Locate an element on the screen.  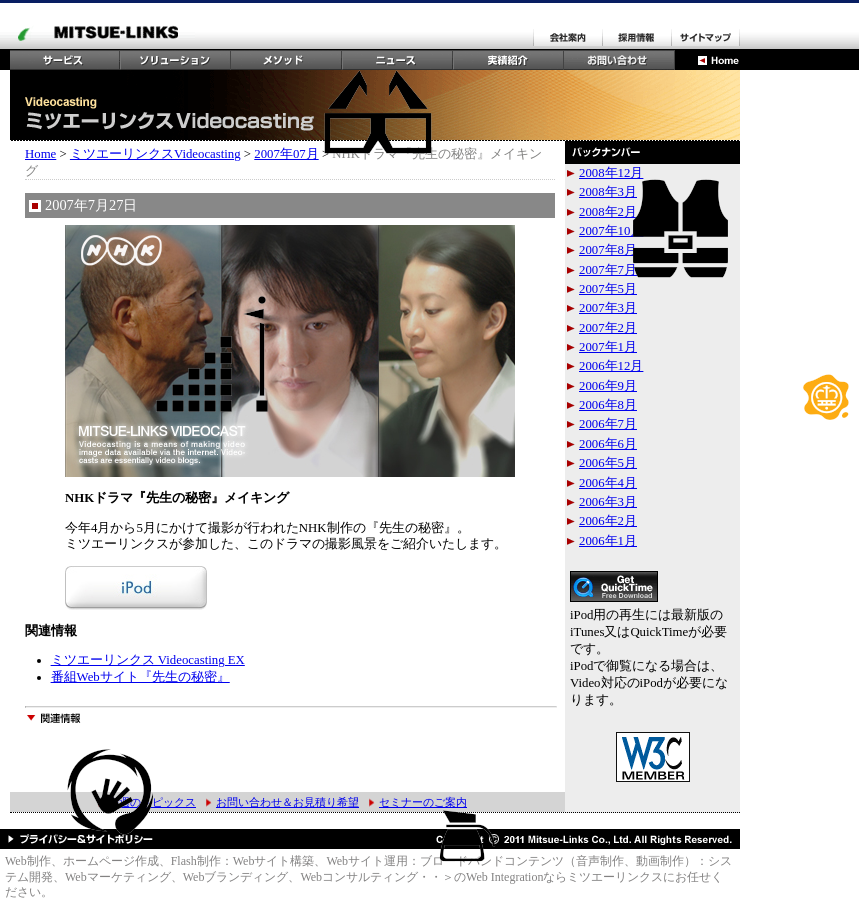
reach the end of a level or stage is located at coordinates (214, 354).